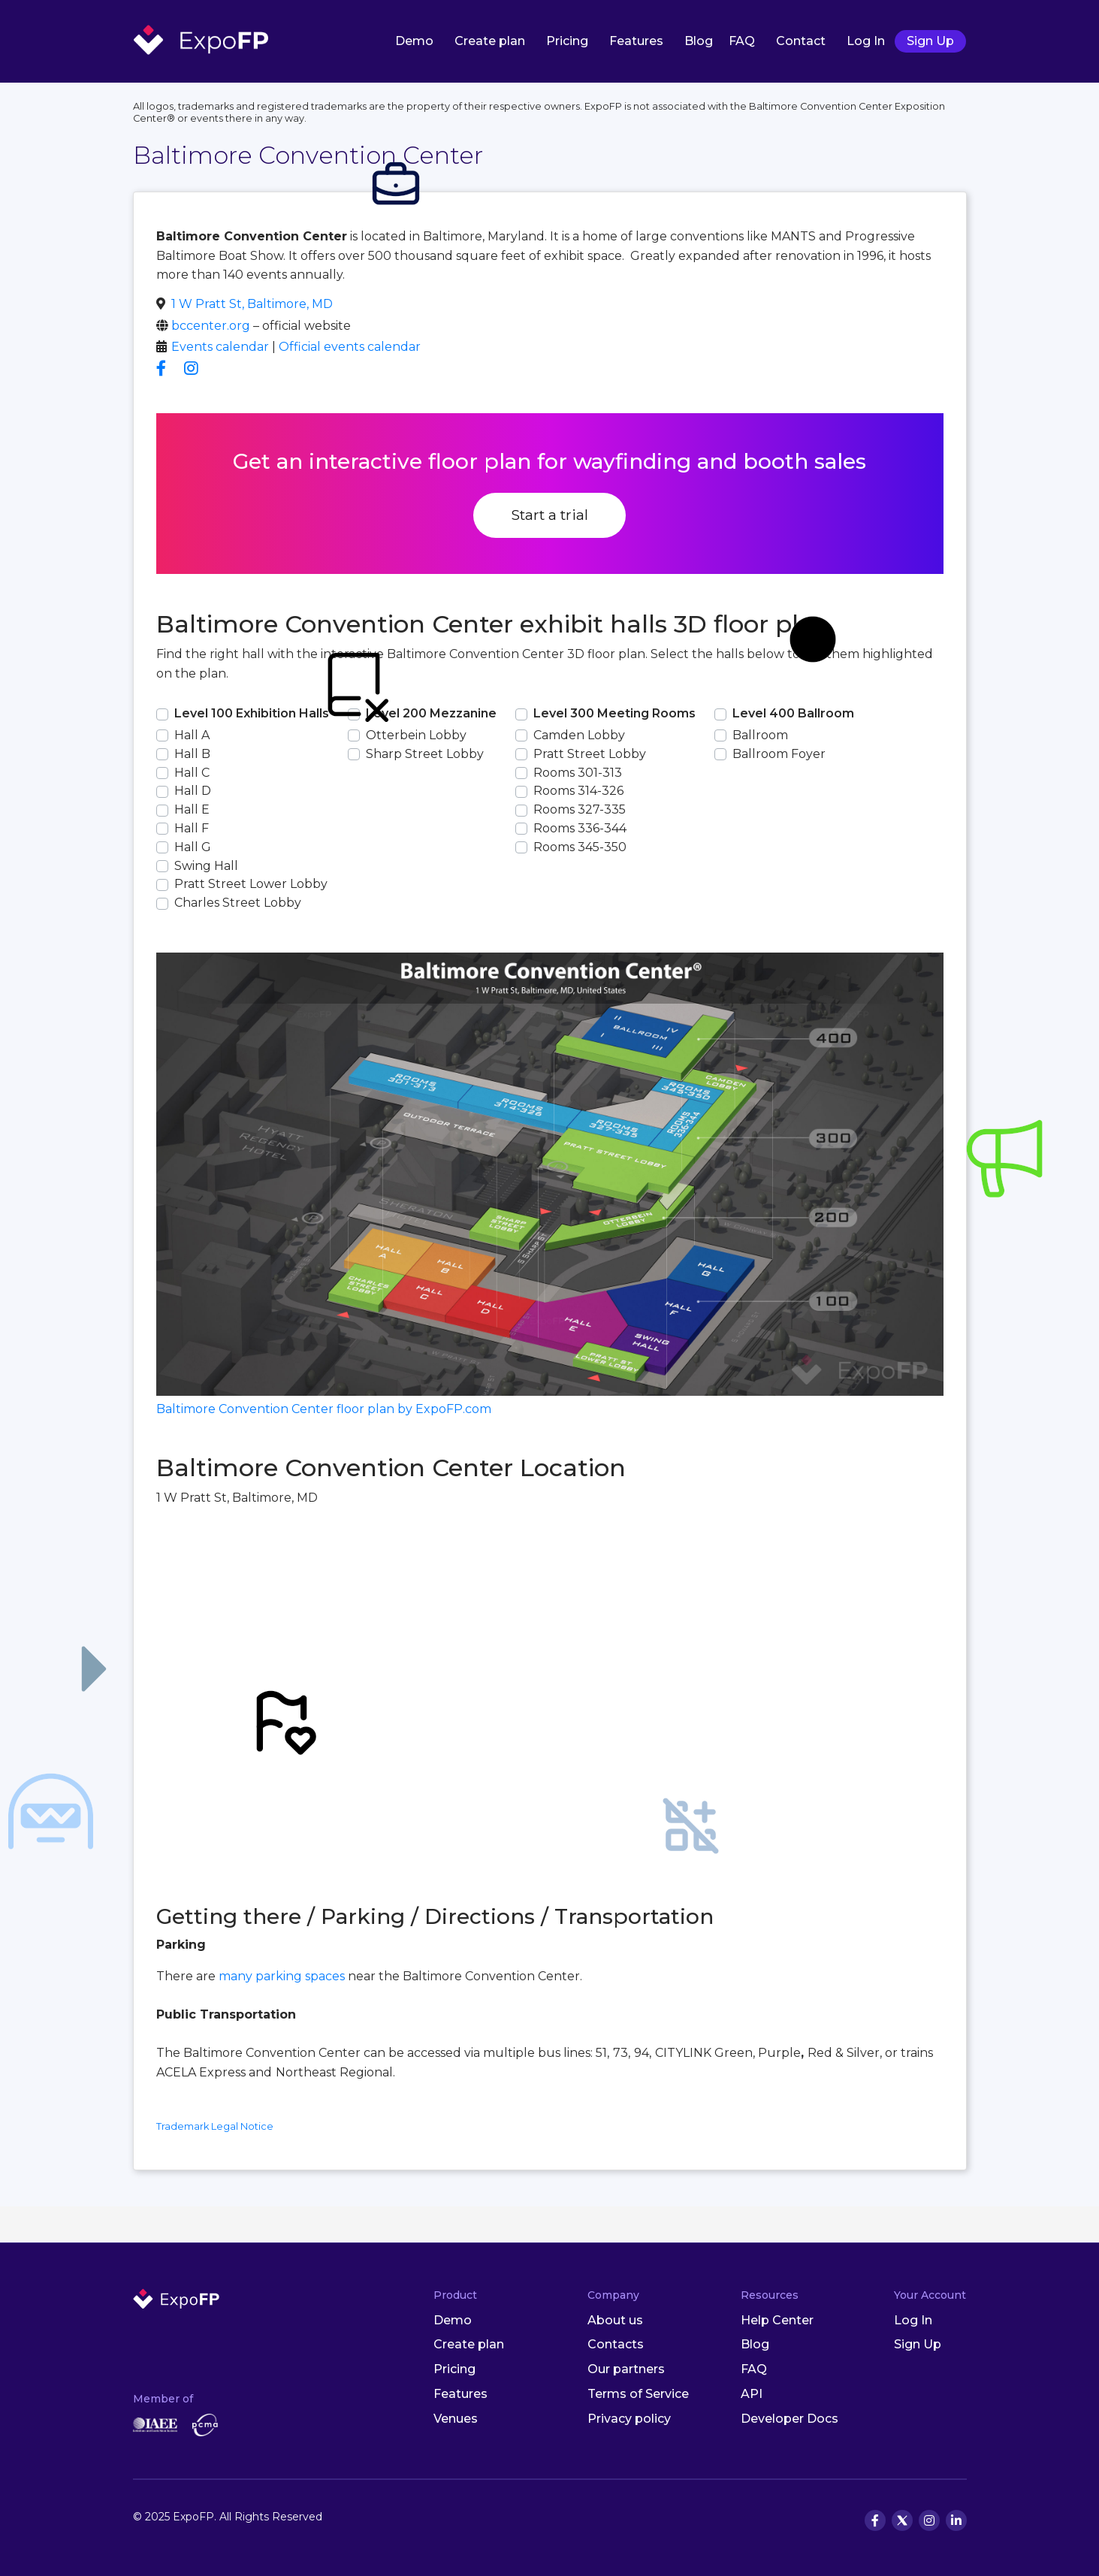 The width and height of the screenshot is (1099, 2576). Describe the element at coordinates (50, 1812) in the screenshot. I see `access GitHub's Hubot automation bot` at that location.